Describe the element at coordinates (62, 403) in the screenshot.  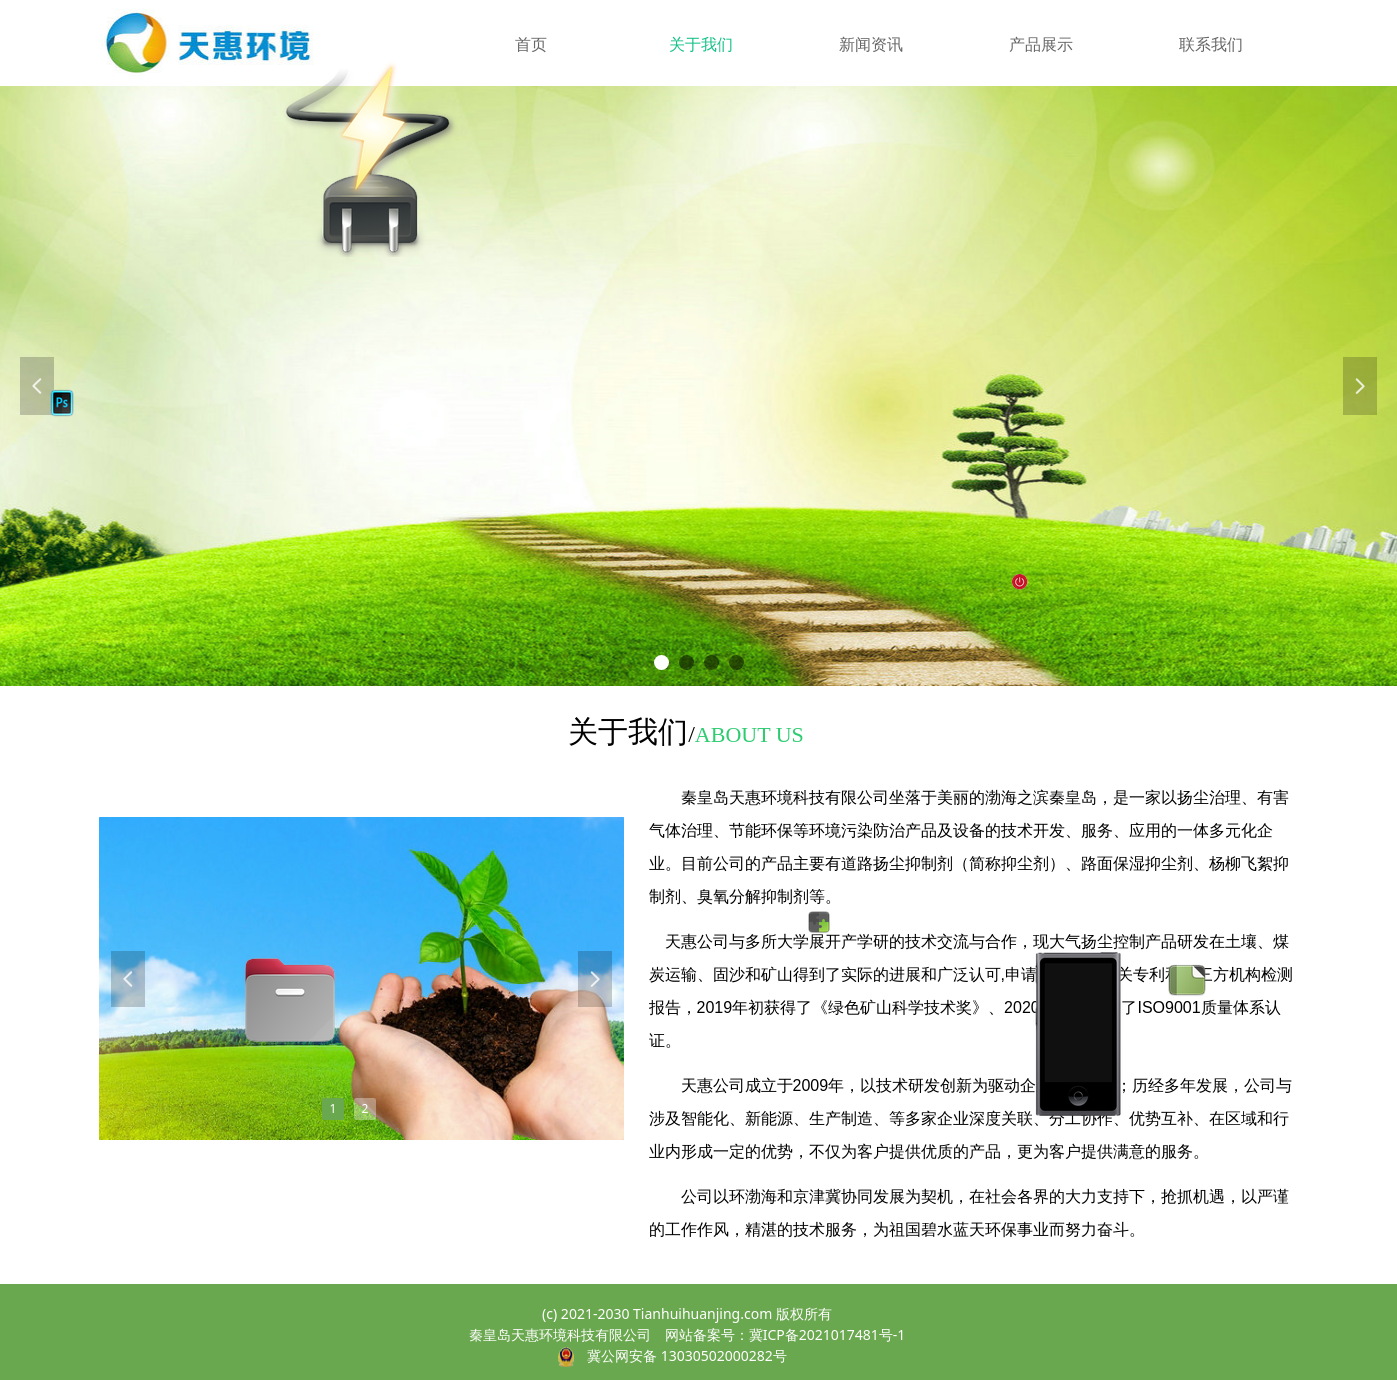
I see `adobe photoshop file type indicator` at that location.